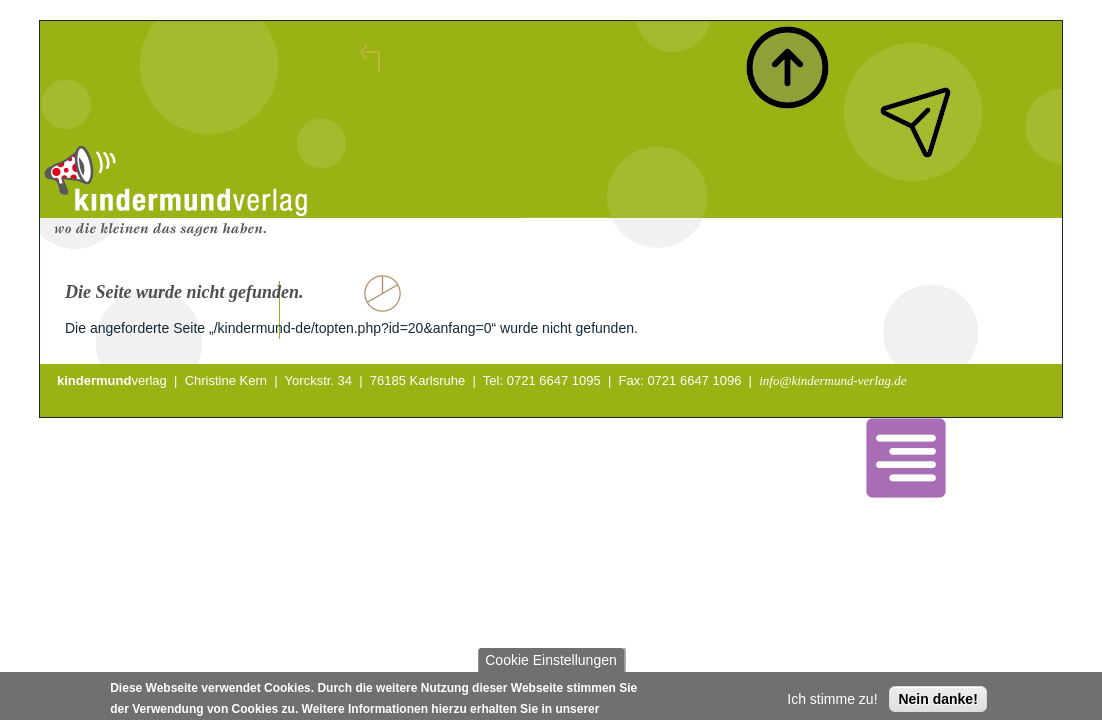  Describe the element at coordinates (382, 293) in the screenshot. I see `view analytics or statistics breakdown` at that location.